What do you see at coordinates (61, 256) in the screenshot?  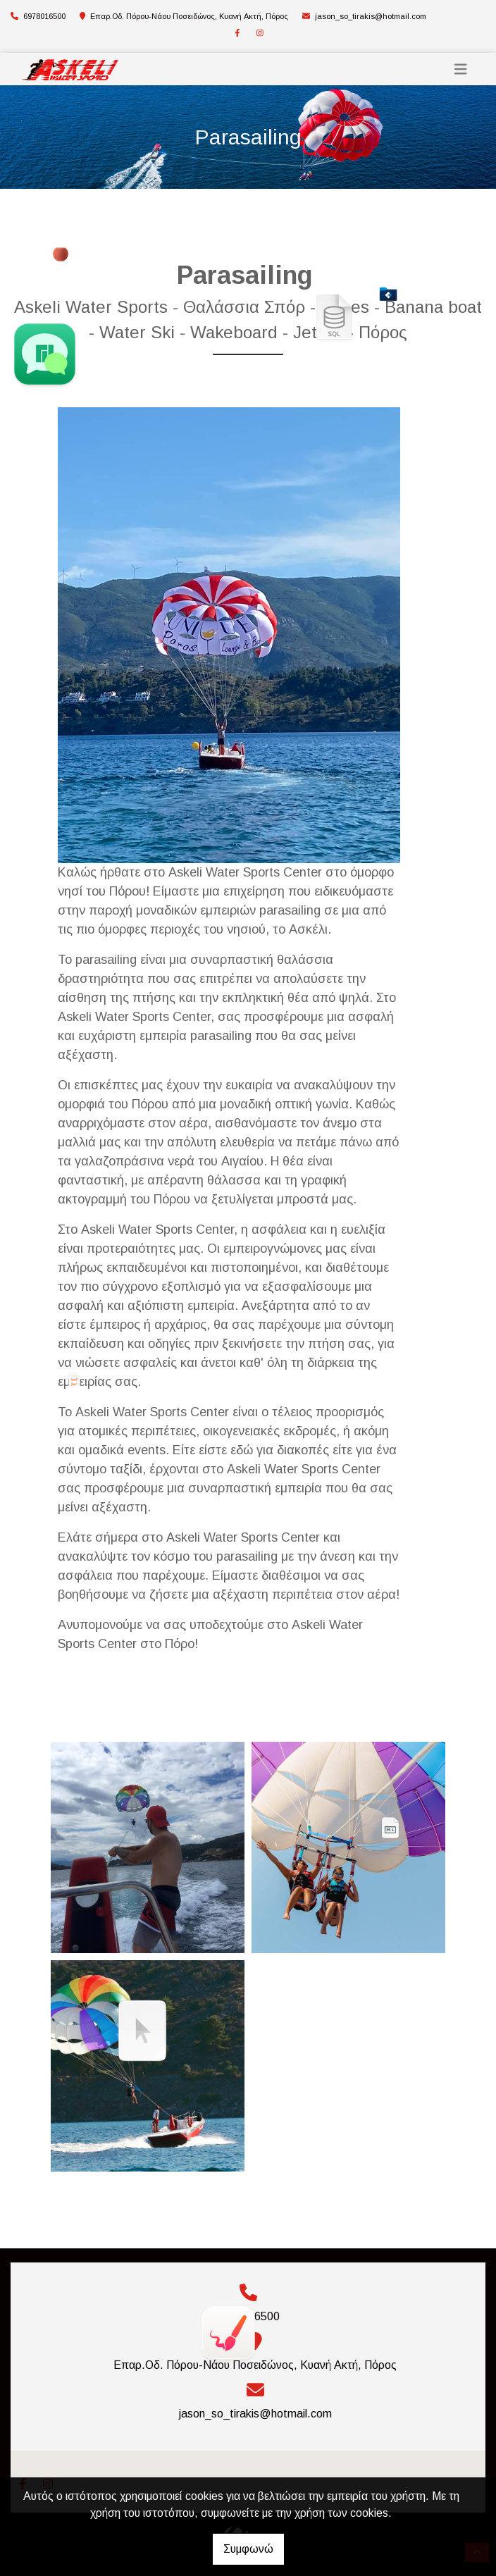 I see `HomePod mini smart speaker in orange` at bounding box center [61, 256].